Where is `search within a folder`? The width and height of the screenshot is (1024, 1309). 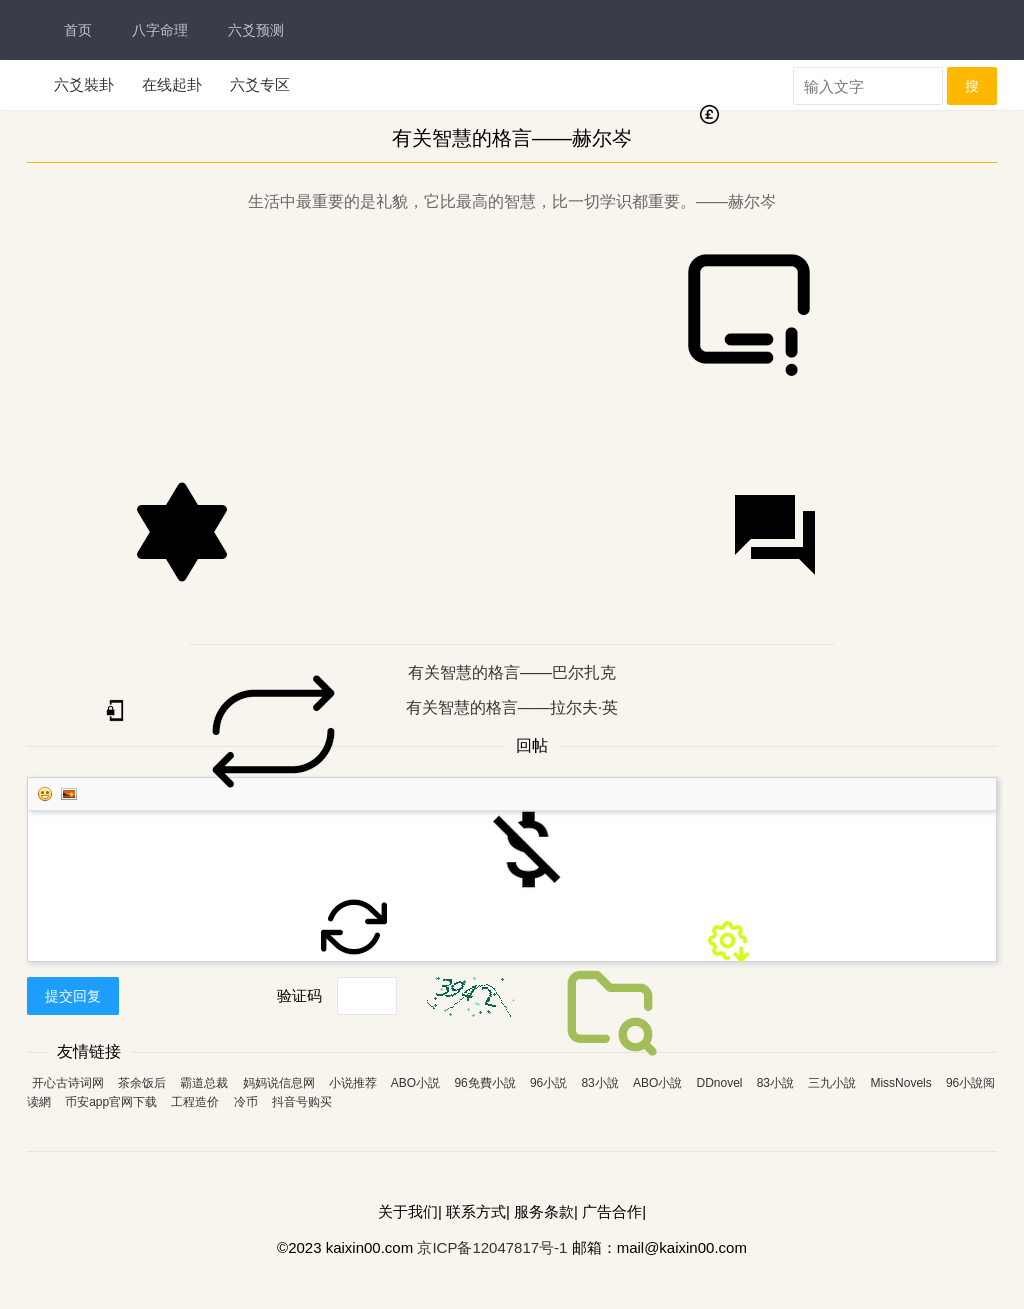 search within a folder is located at coordinates (610, 1009).